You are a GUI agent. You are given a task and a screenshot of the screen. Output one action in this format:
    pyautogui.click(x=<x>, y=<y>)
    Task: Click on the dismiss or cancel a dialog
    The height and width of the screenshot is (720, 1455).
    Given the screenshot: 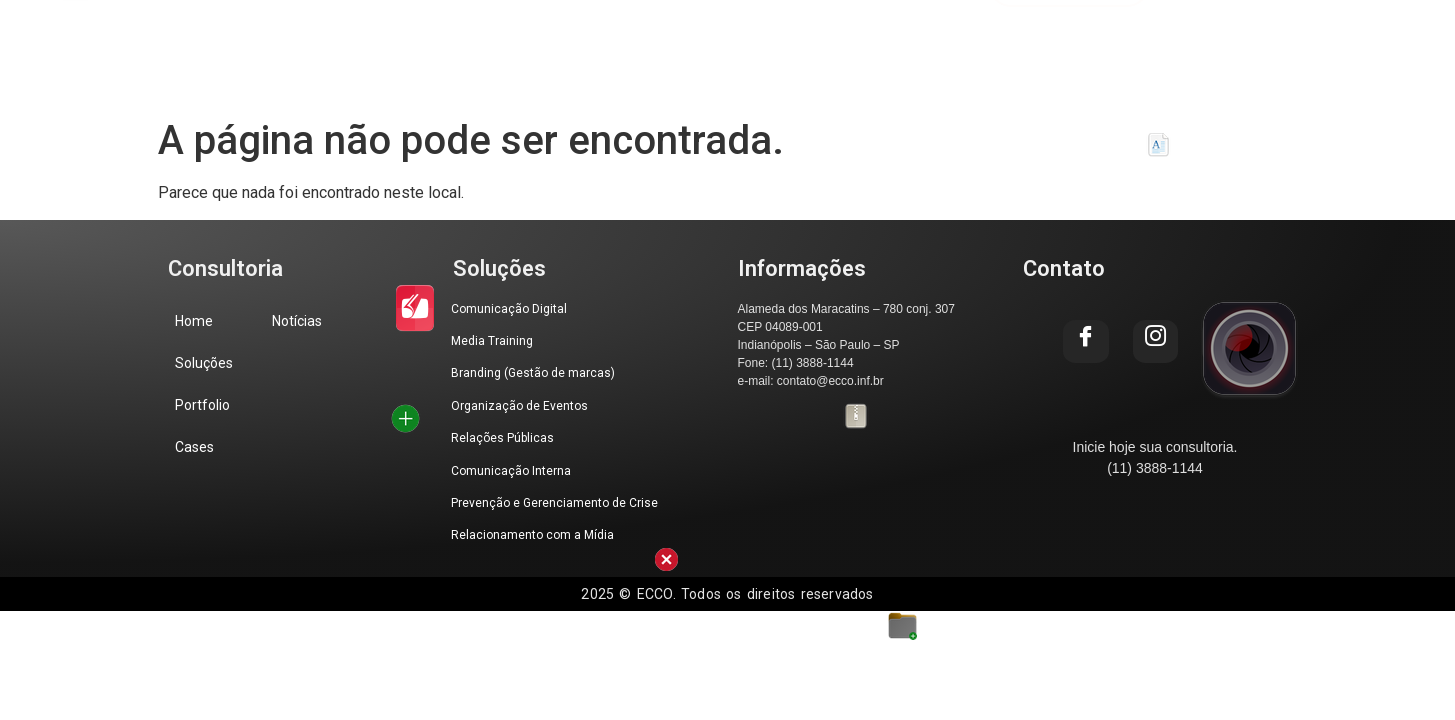 What is the action you would take?
    pyautogui.click(x=666, y=559)
    